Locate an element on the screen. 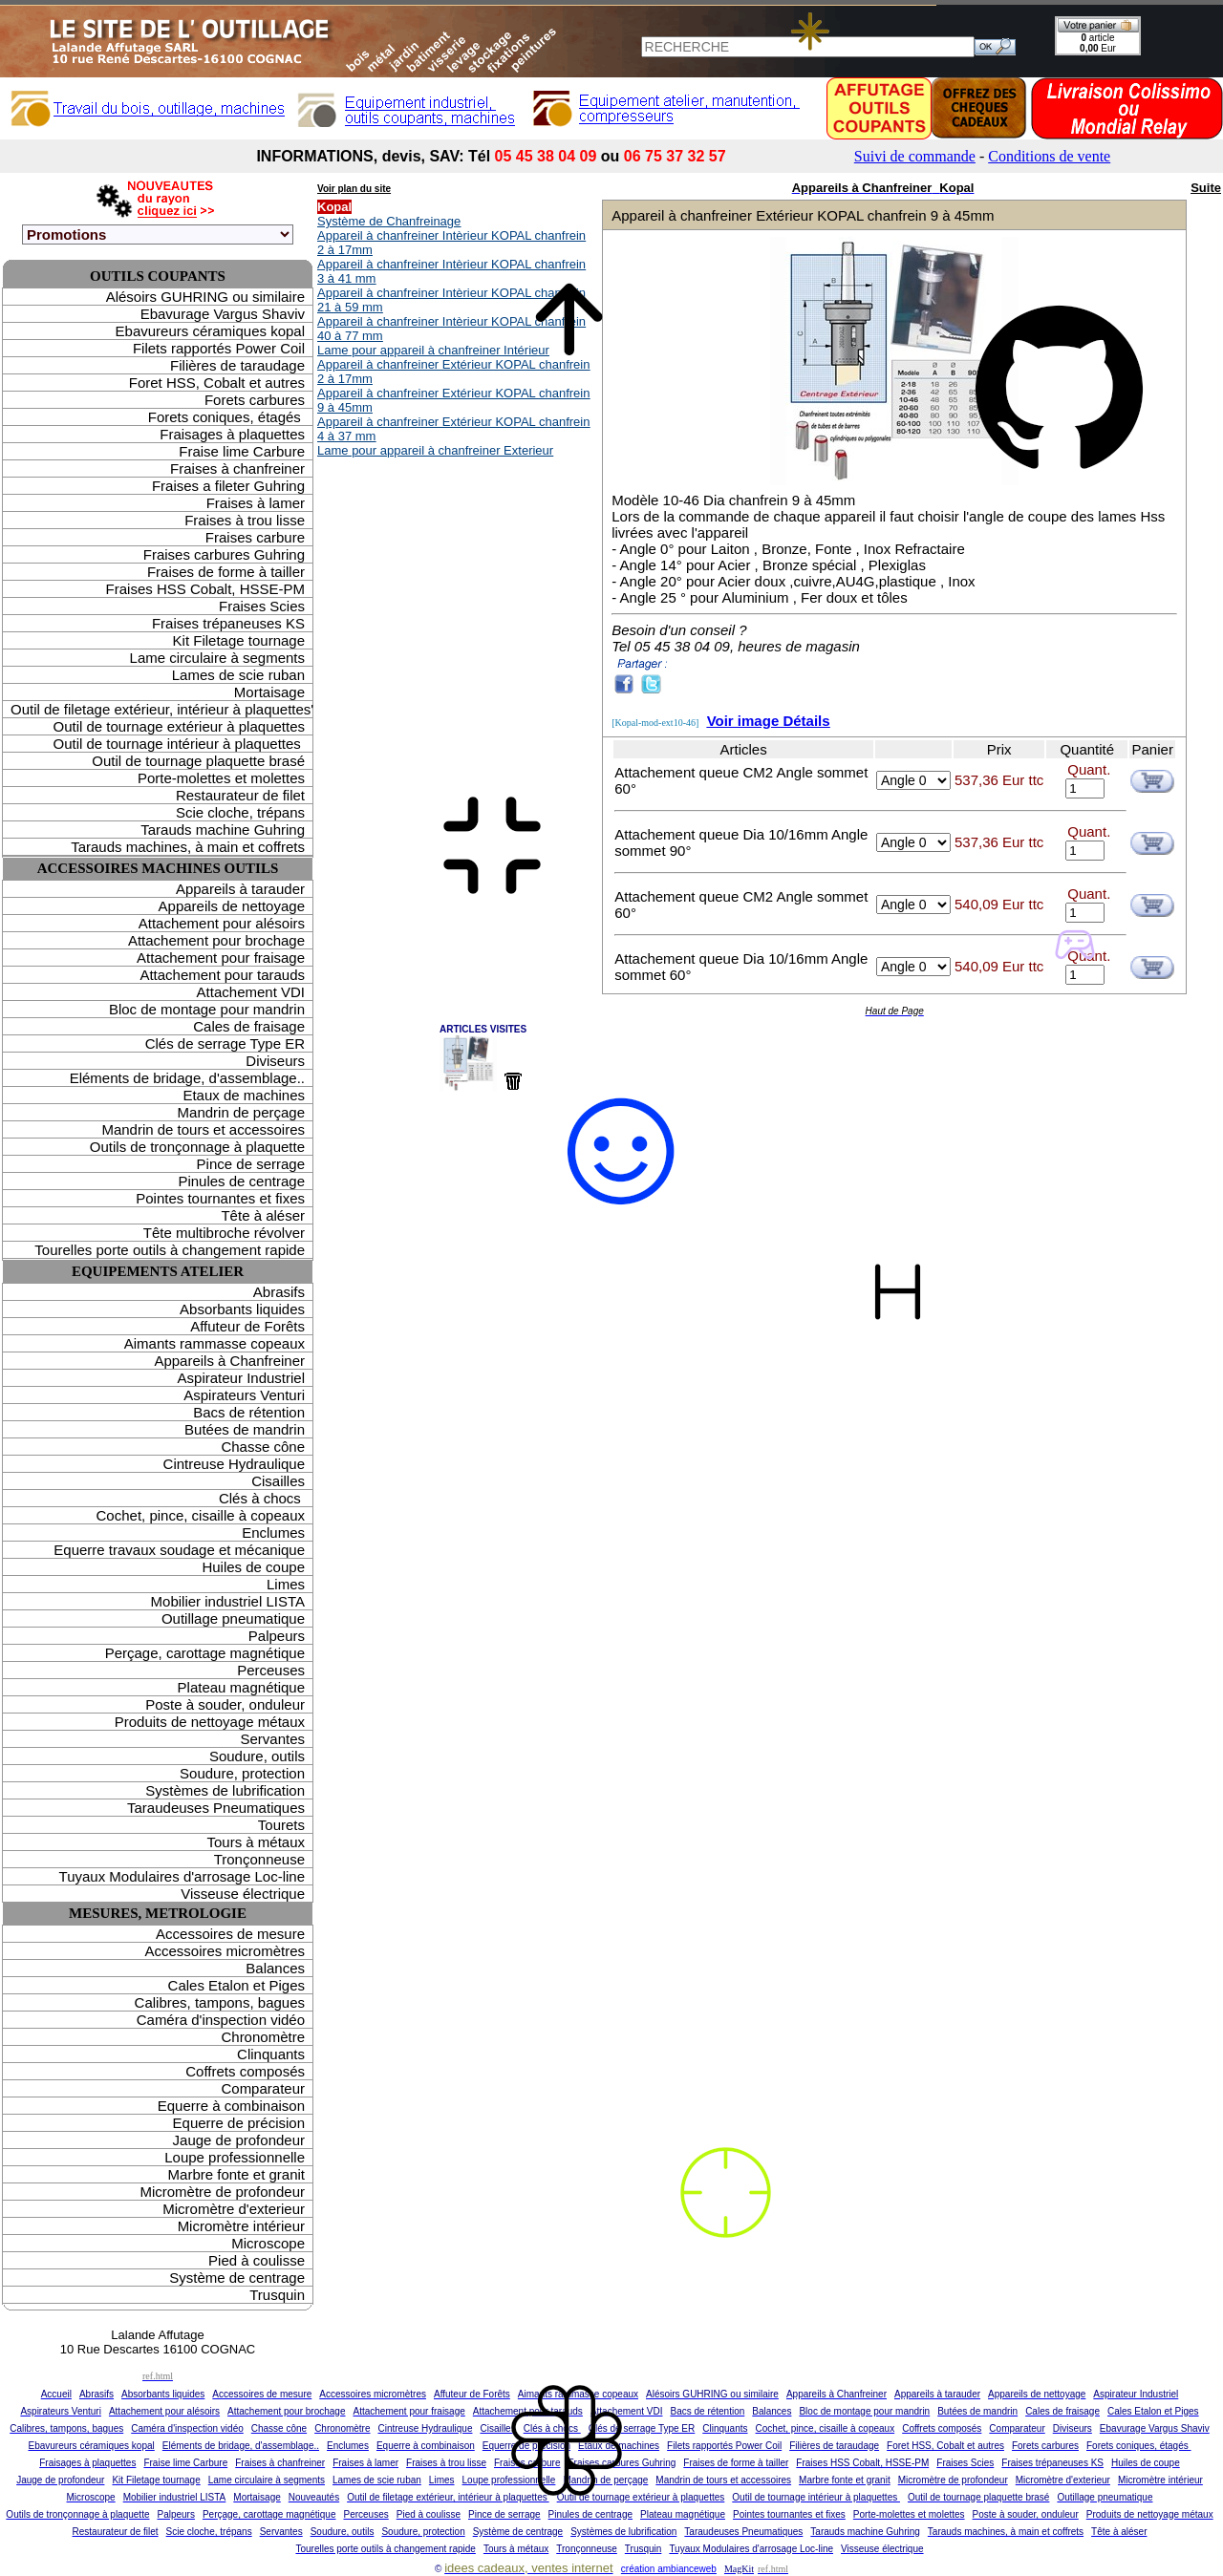 This screenshot has height=2576, width=1223. scroll to top of page is located at coordinates (568, 322).